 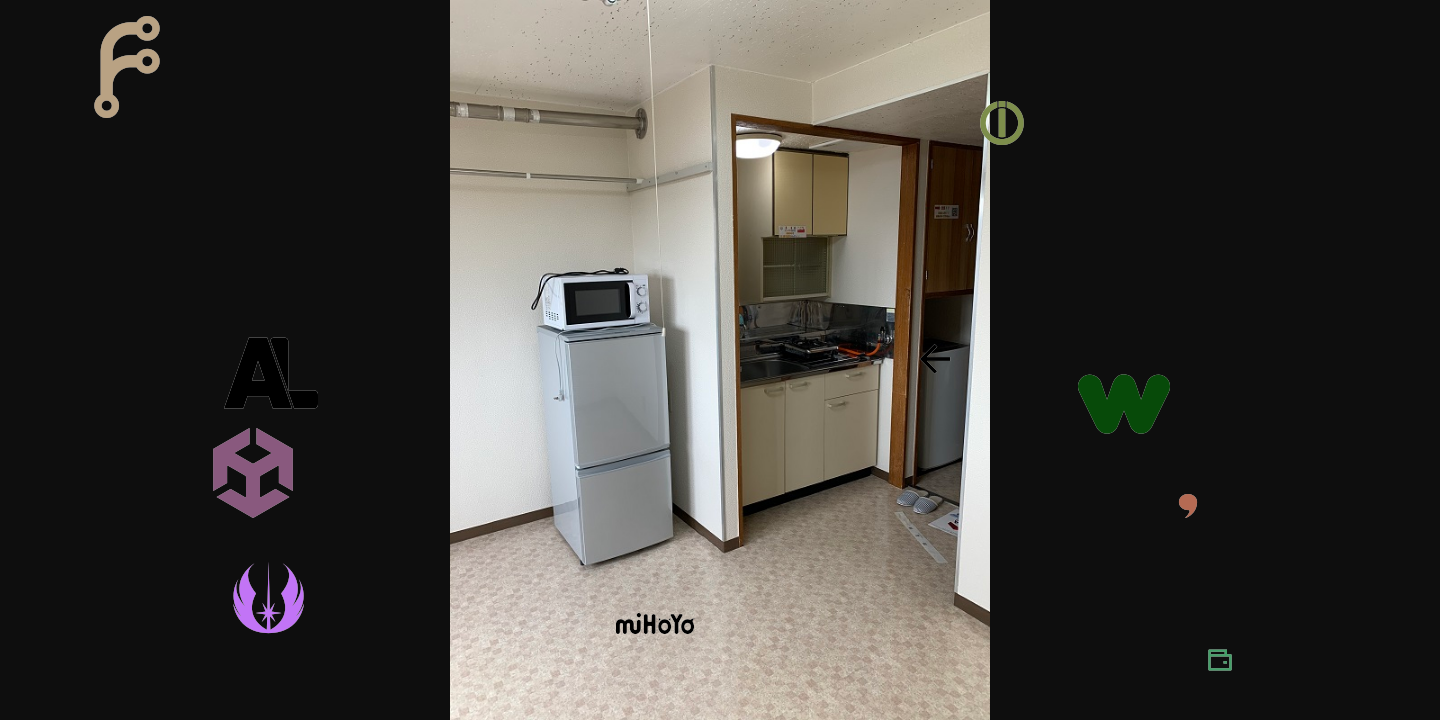 I want to click on open forgejo git repository, so click(x=127, y=67).